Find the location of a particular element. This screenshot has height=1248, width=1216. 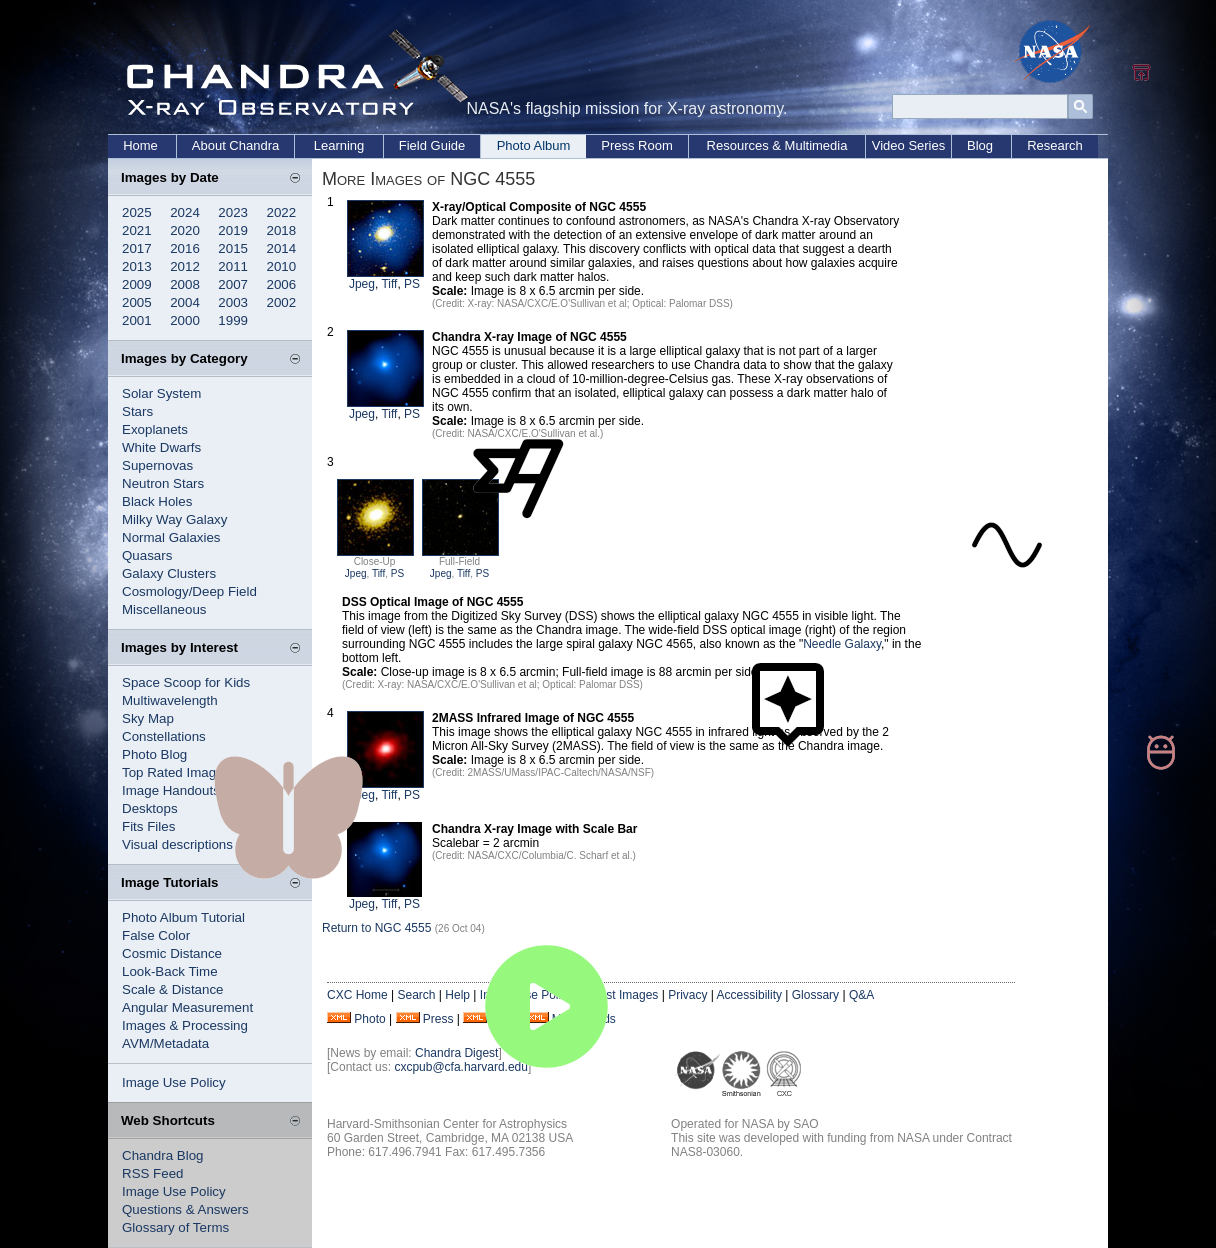

flag or mark an item for follow-up is located at coordinates (517, 475).